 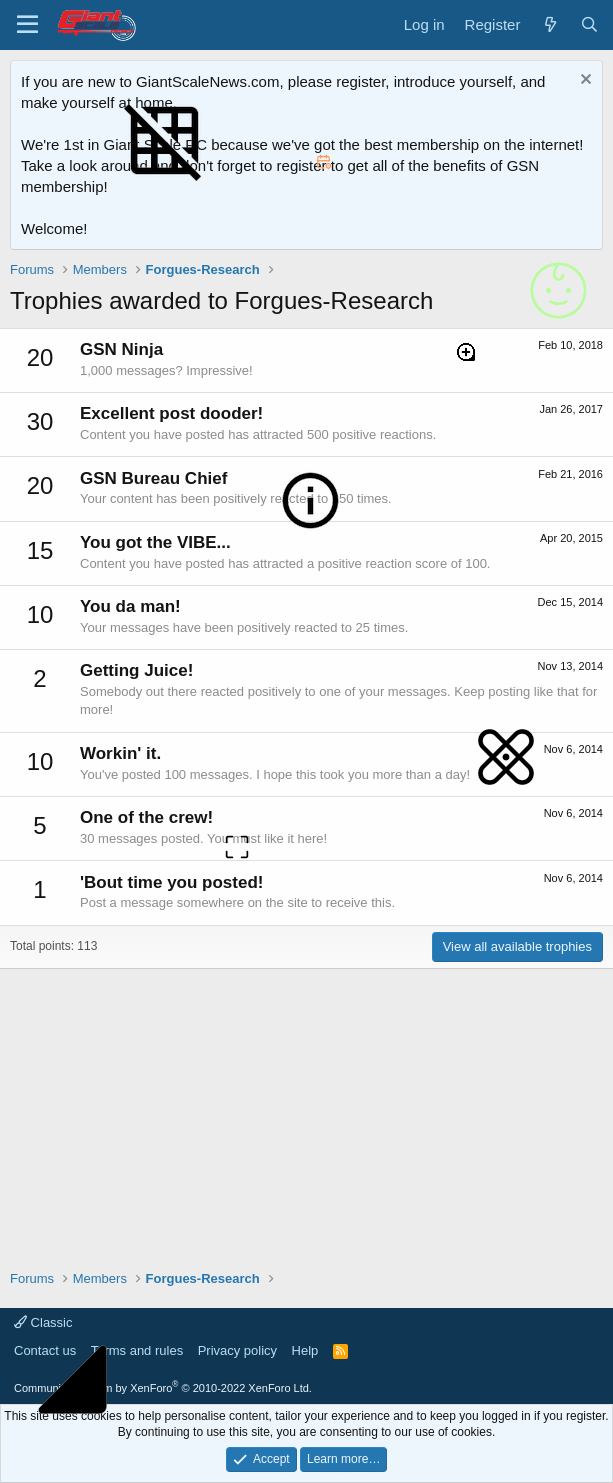 What do you see at coordinates (164, 140) in the screenshot?
I see `disable grid view` at bounding box center [164, 140].